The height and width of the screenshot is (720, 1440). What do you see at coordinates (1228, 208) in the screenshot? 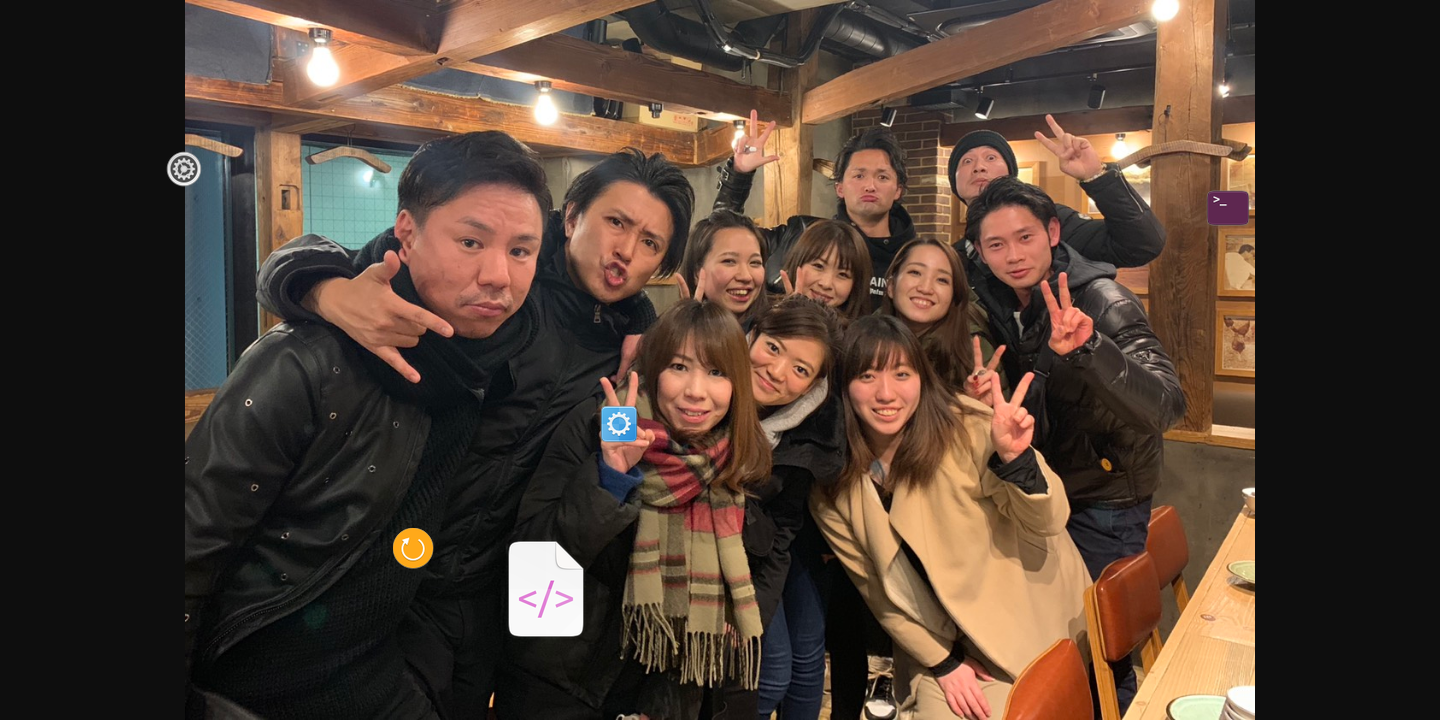
I see `open terminal application` at bounding box center [1228, 208].